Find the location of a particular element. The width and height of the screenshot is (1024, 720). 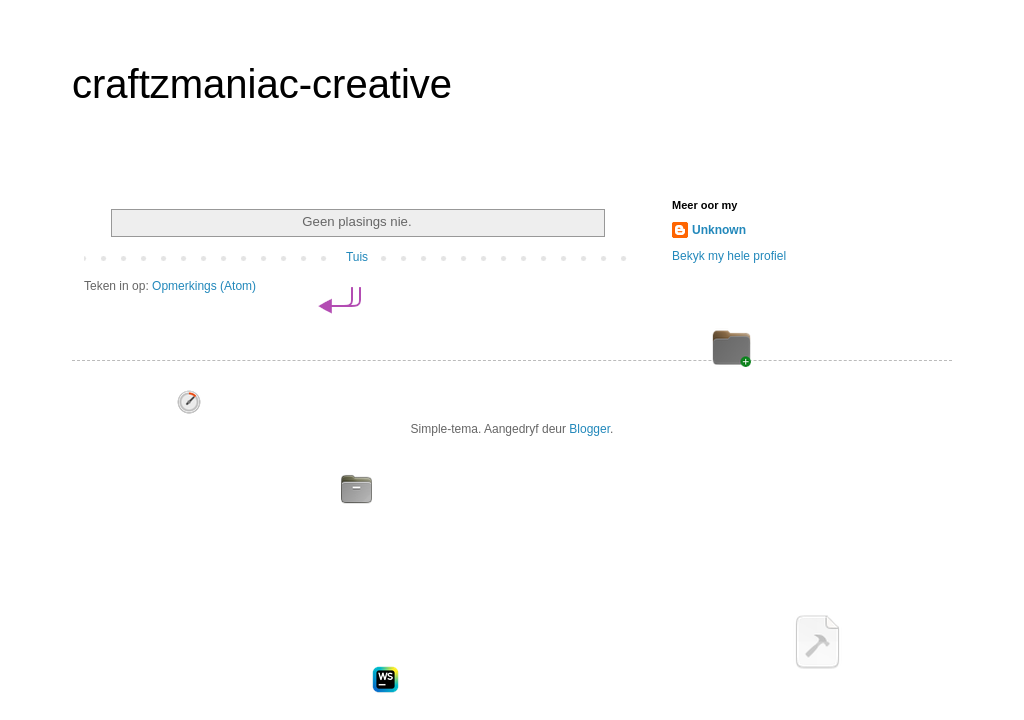

a cmake build configuration file is located at coordinates (817, 641).